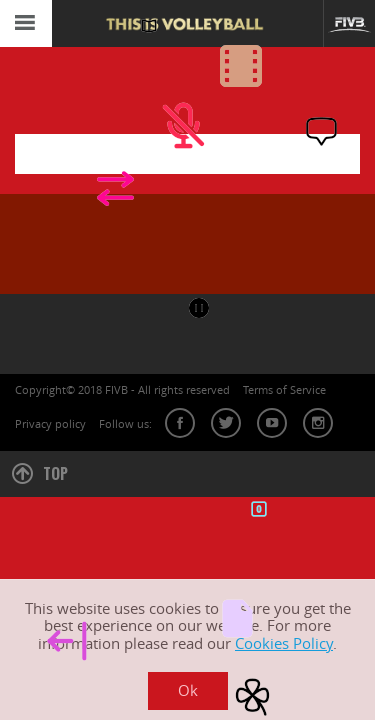 The image size is (375, 720). Describe the element at coordinates (115, 187) in the screenshot. I see `swap or exchange items` at that location.